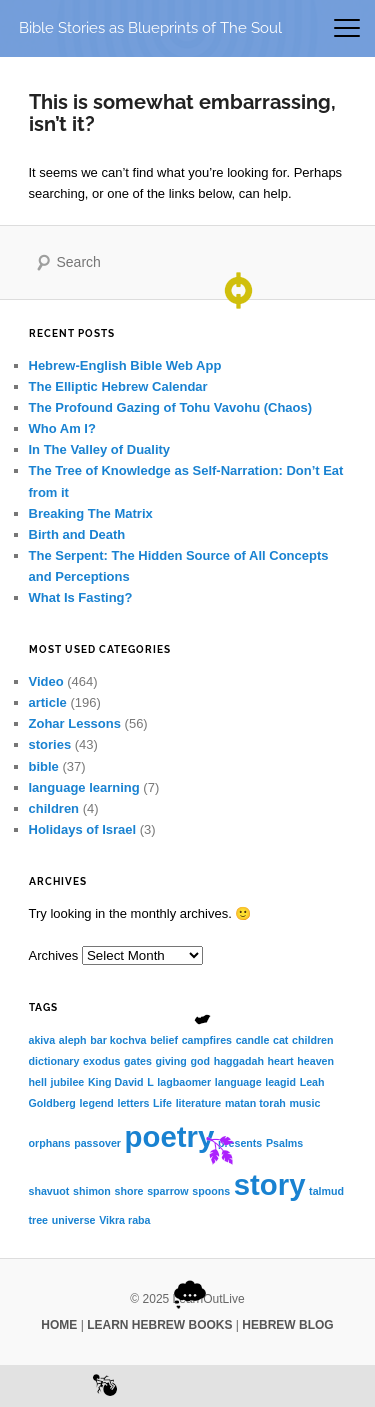 The image size is (375, 1407). Describe the element at coordinates (190, 1294) in the screenshot. I see `indicates thinking or processing in progress` at that location.